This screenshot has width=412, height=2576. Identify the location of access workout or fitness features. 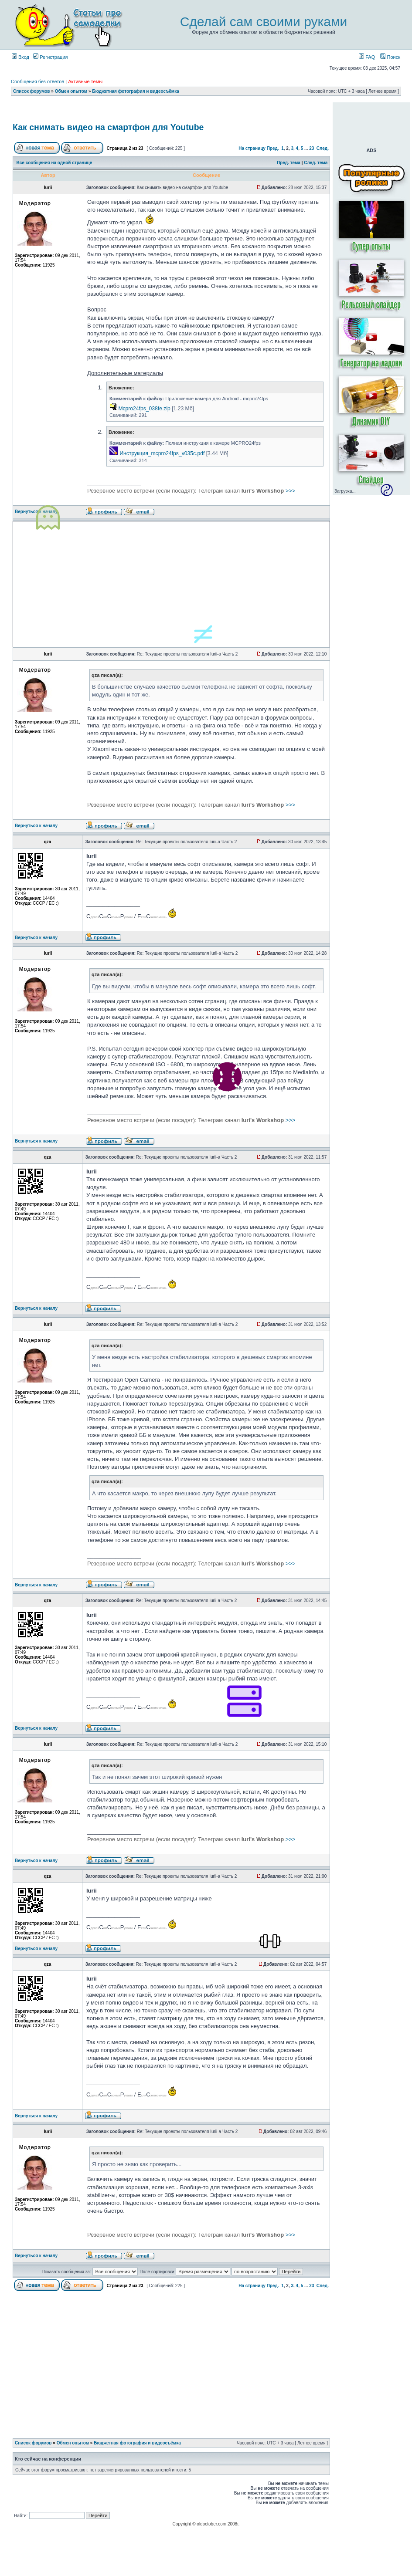
(270, 1941).